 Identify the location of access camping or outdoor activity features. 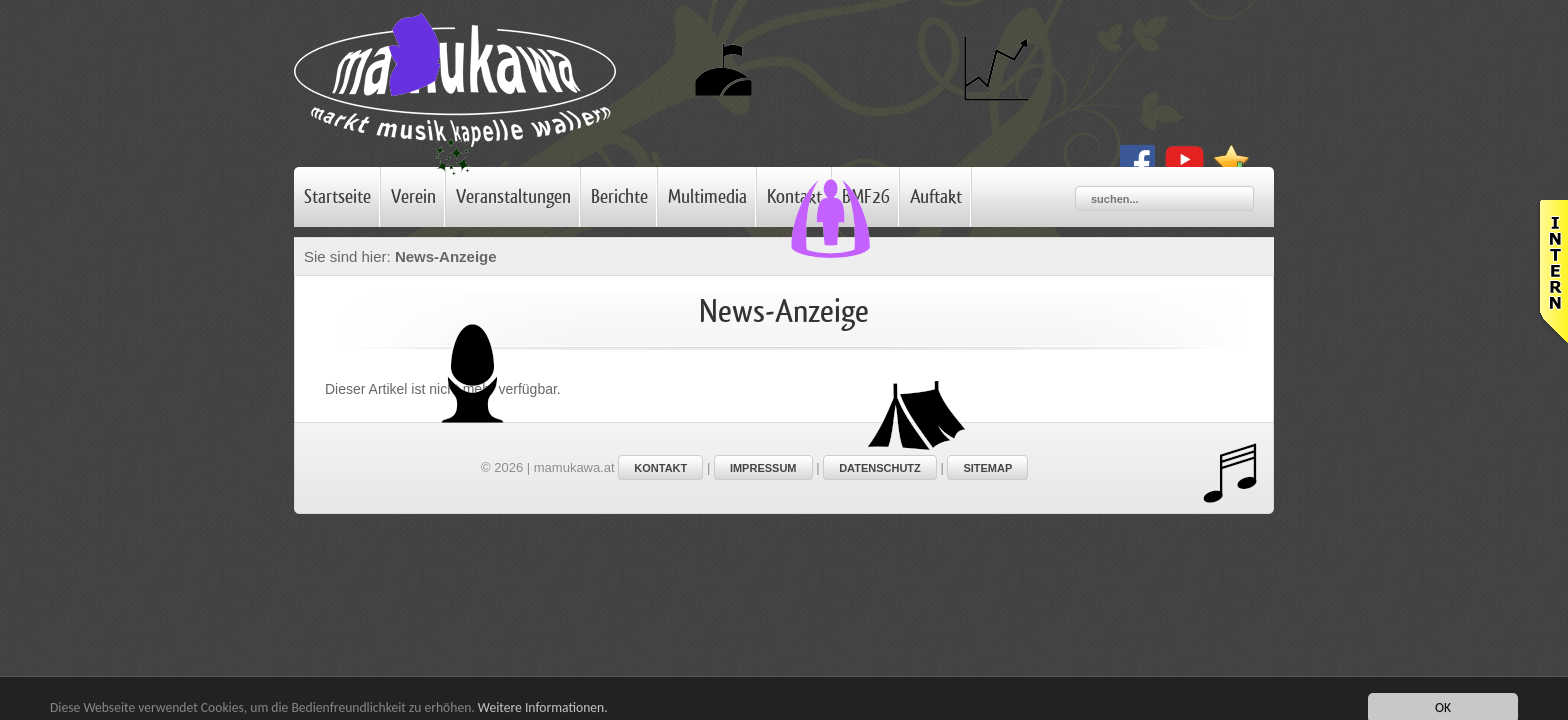
(916, 415).